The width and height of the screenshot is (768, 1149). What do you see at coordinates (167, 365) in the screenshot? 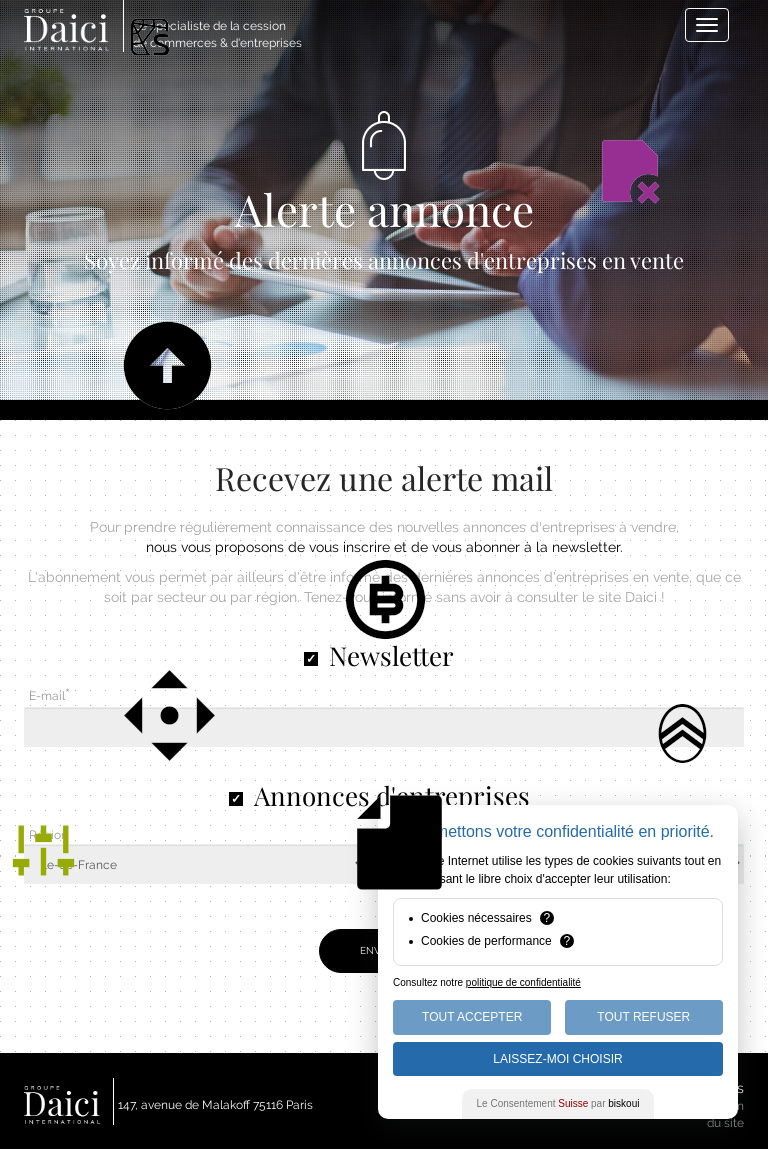
I see `upload a file or content` at bounding box center [167, 365].